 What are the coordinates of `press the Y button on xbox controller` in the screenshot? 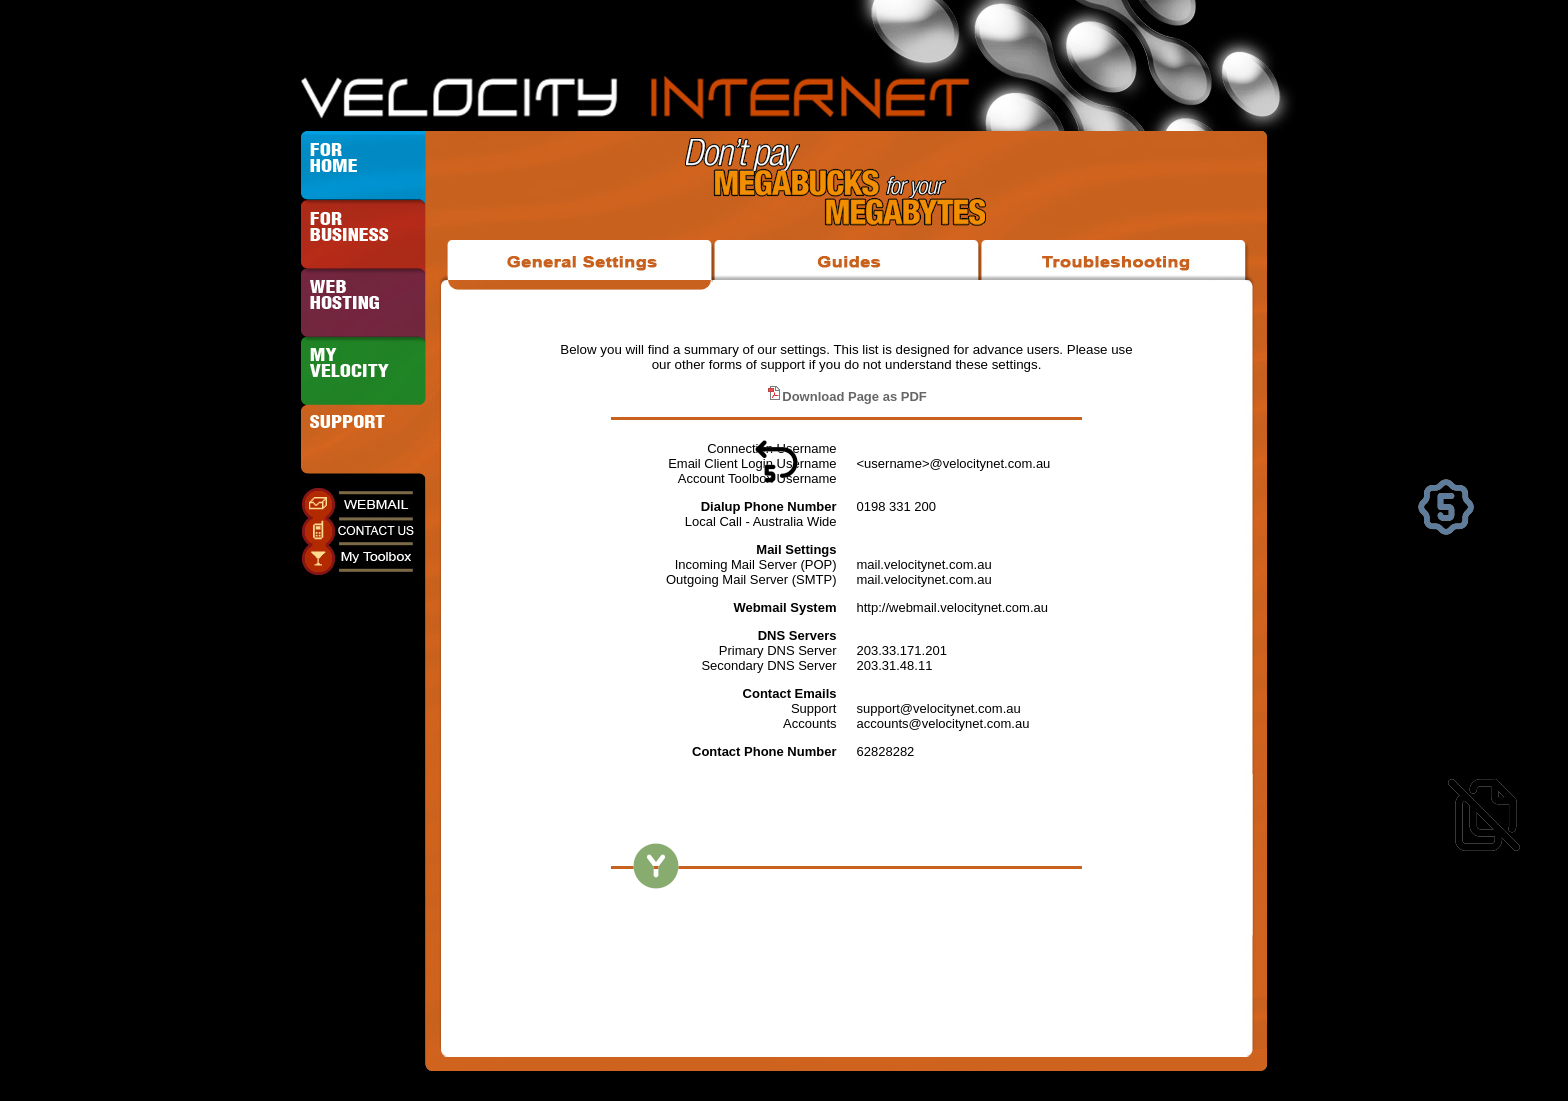 It's located at (656, 866).